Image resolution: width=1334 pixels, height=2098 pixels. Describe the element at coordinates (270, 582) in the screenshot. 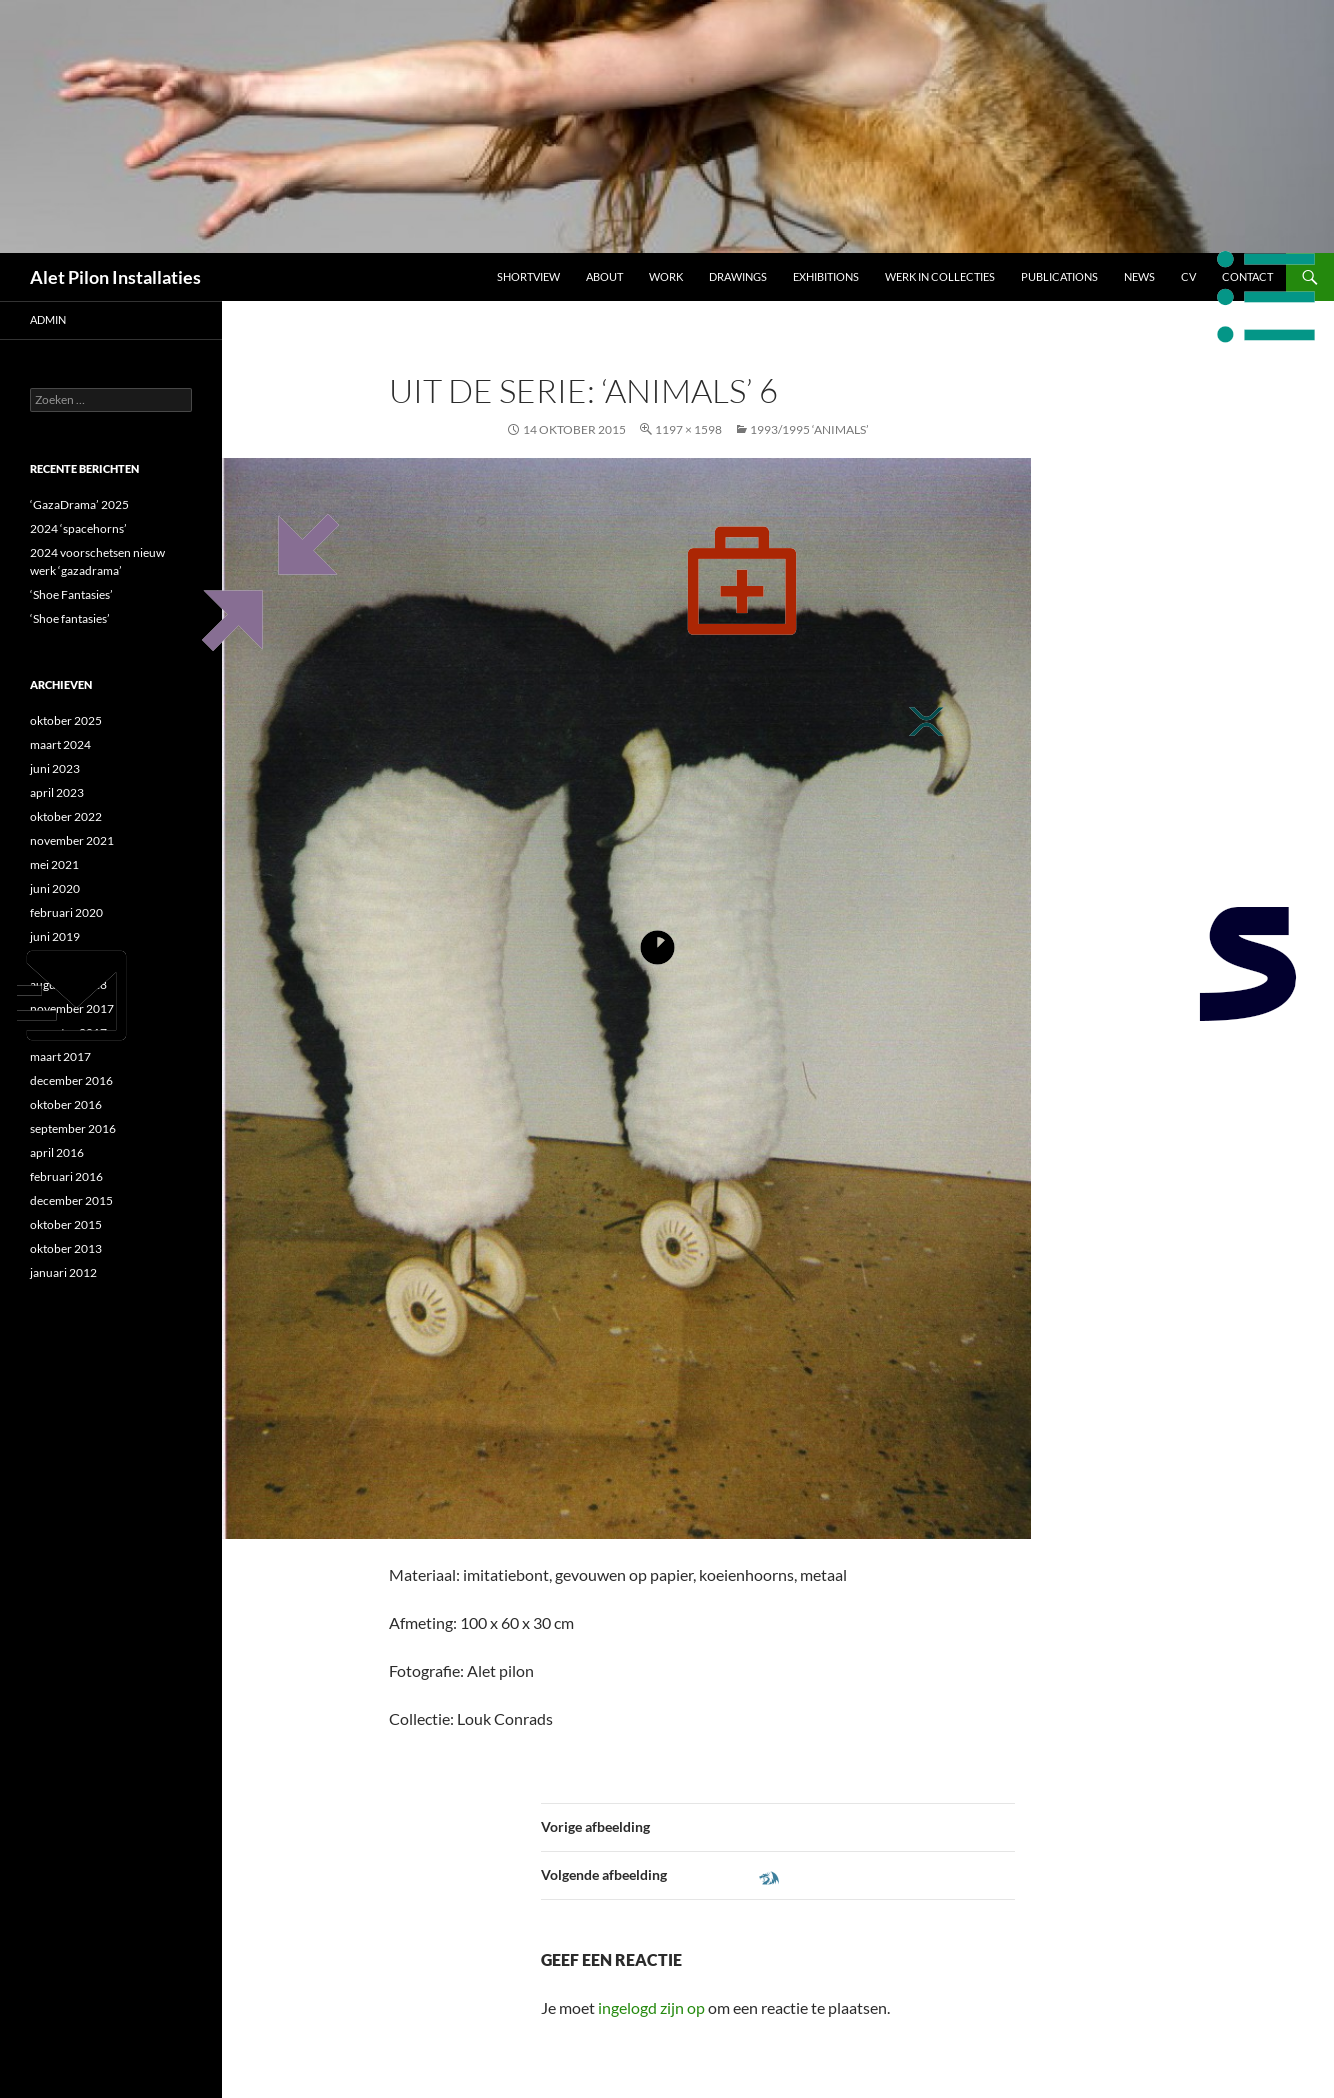

I see `collapse or minimize an expanded view` at that location.